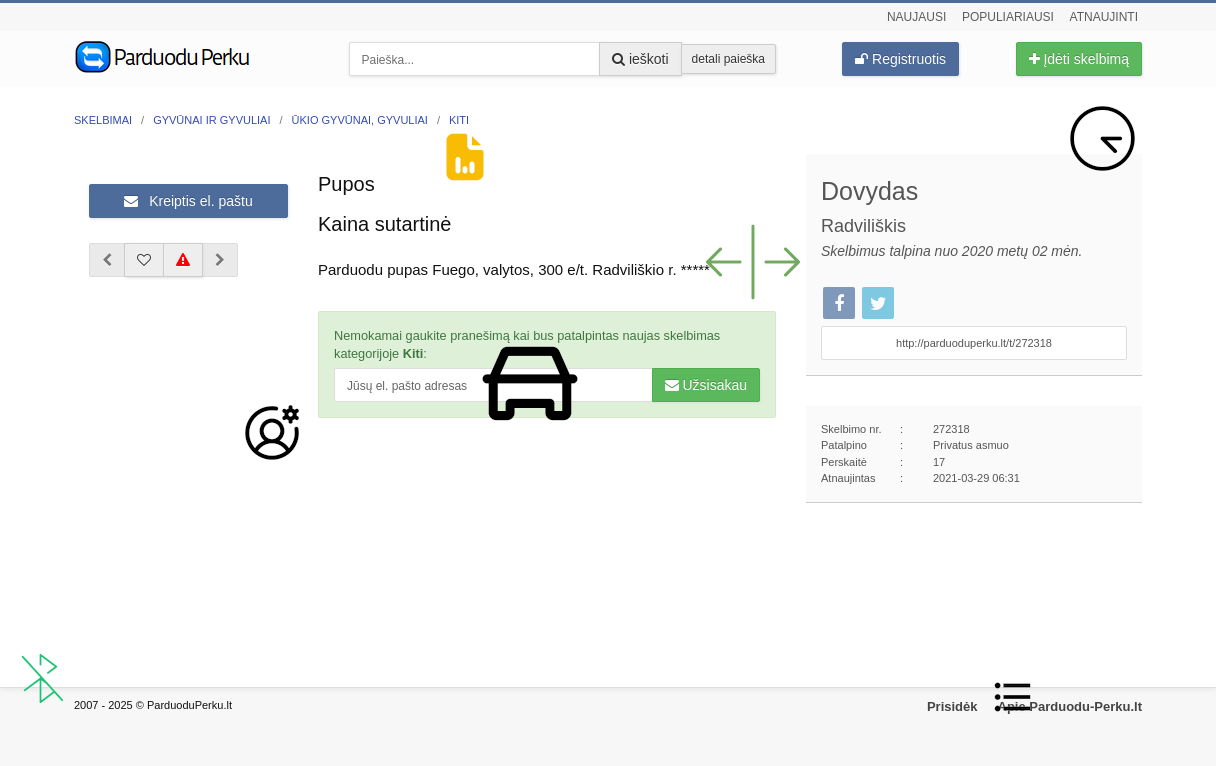 This screenshot has width=1216, height=766. Describe the element at coordinates (465, 157) in the screenshot. I see `view file analytics or statistics` at that location.